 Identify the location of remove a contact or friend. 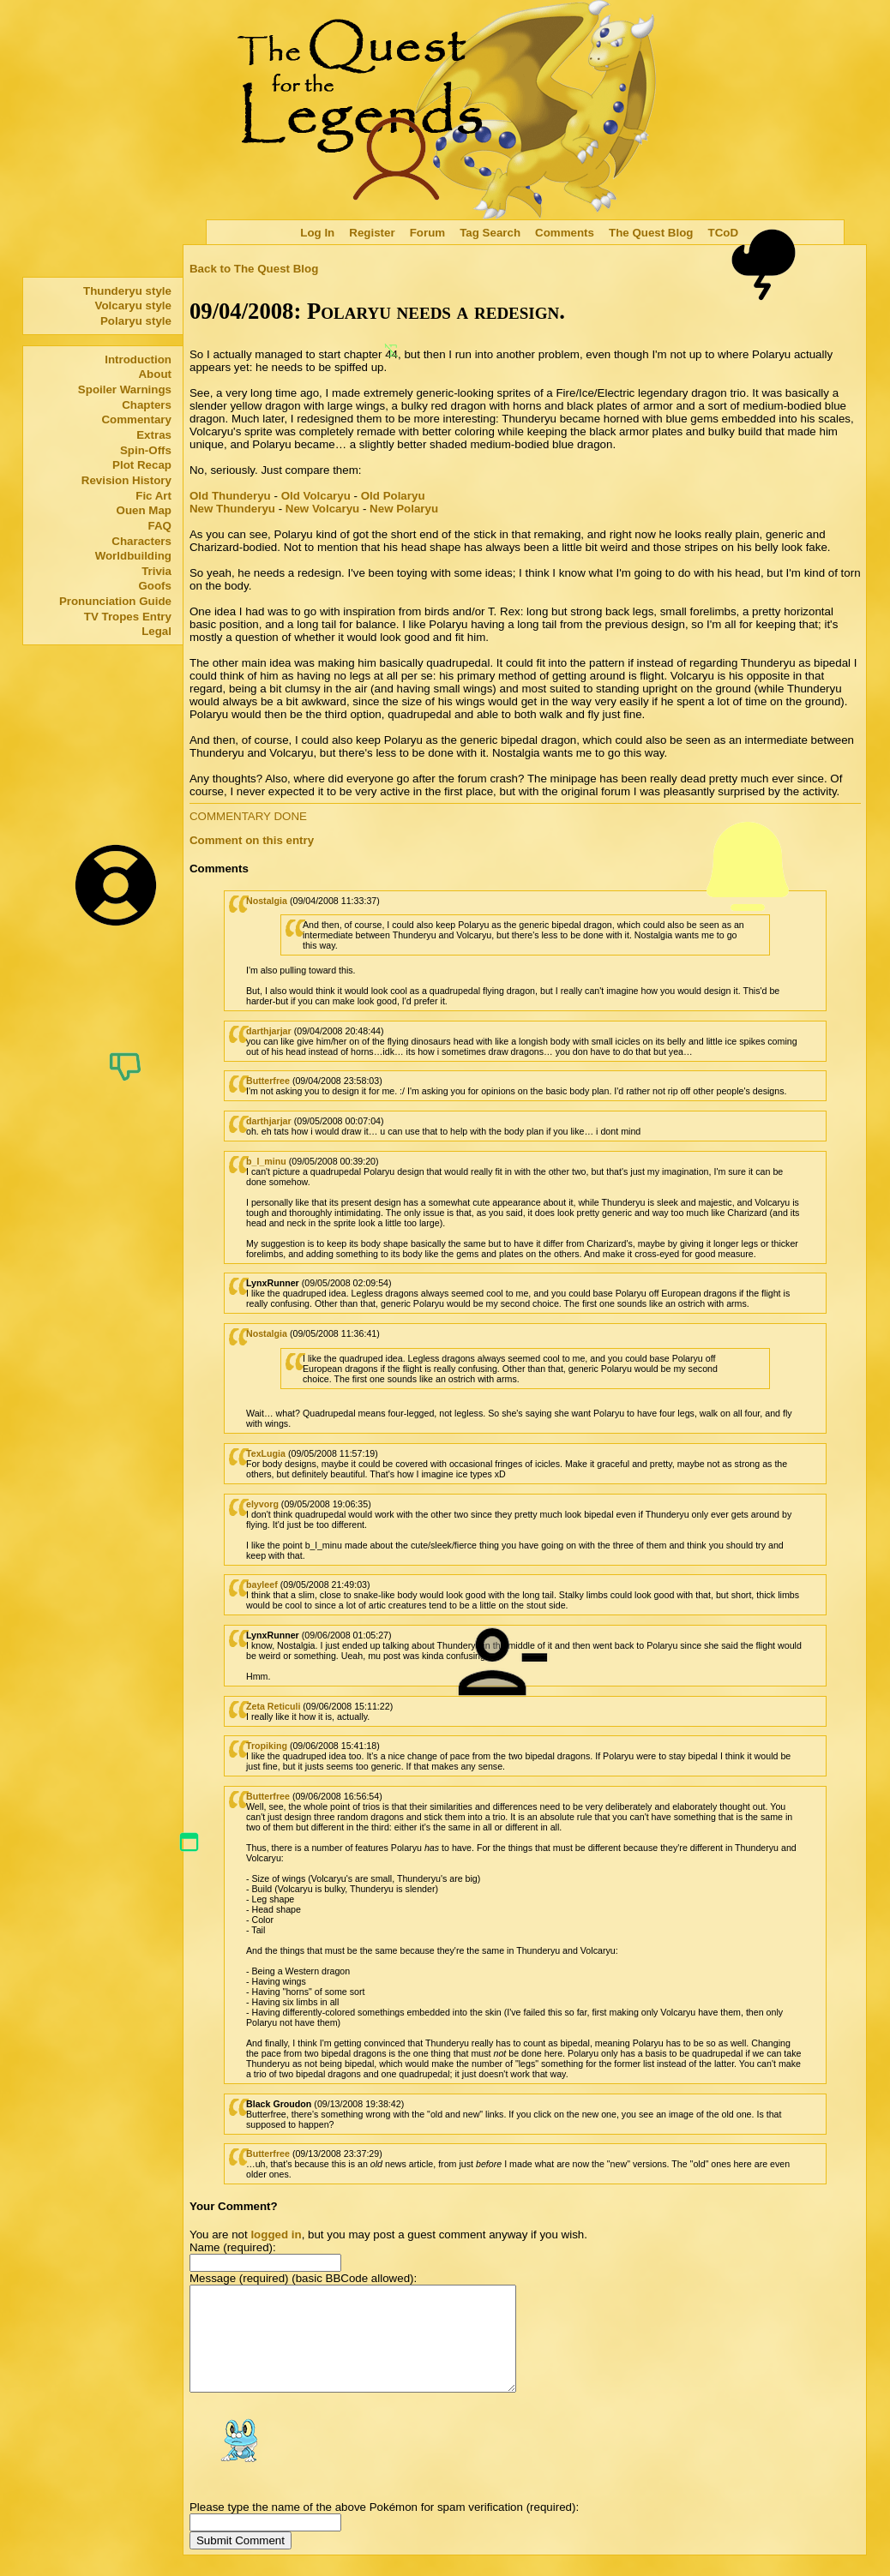
(501, 1662).